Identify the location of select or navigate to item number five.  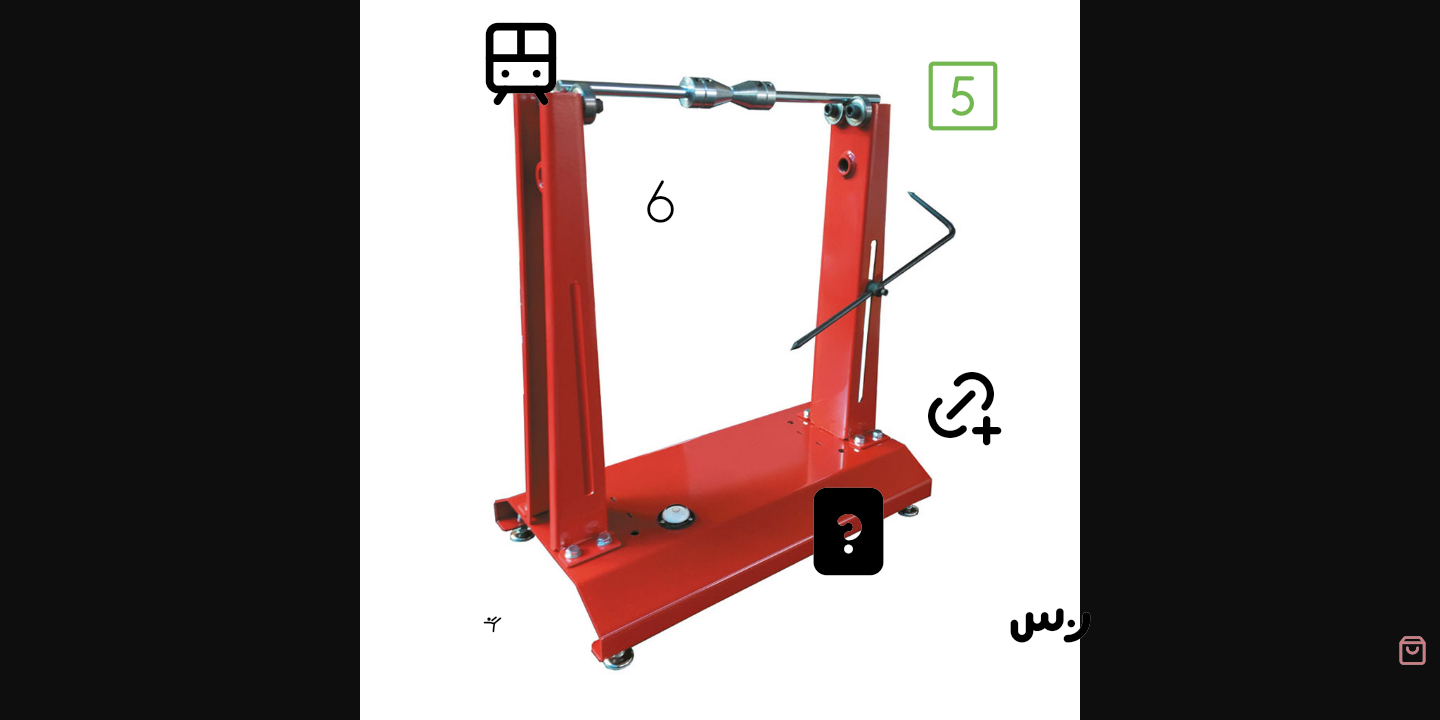
(963, 96).